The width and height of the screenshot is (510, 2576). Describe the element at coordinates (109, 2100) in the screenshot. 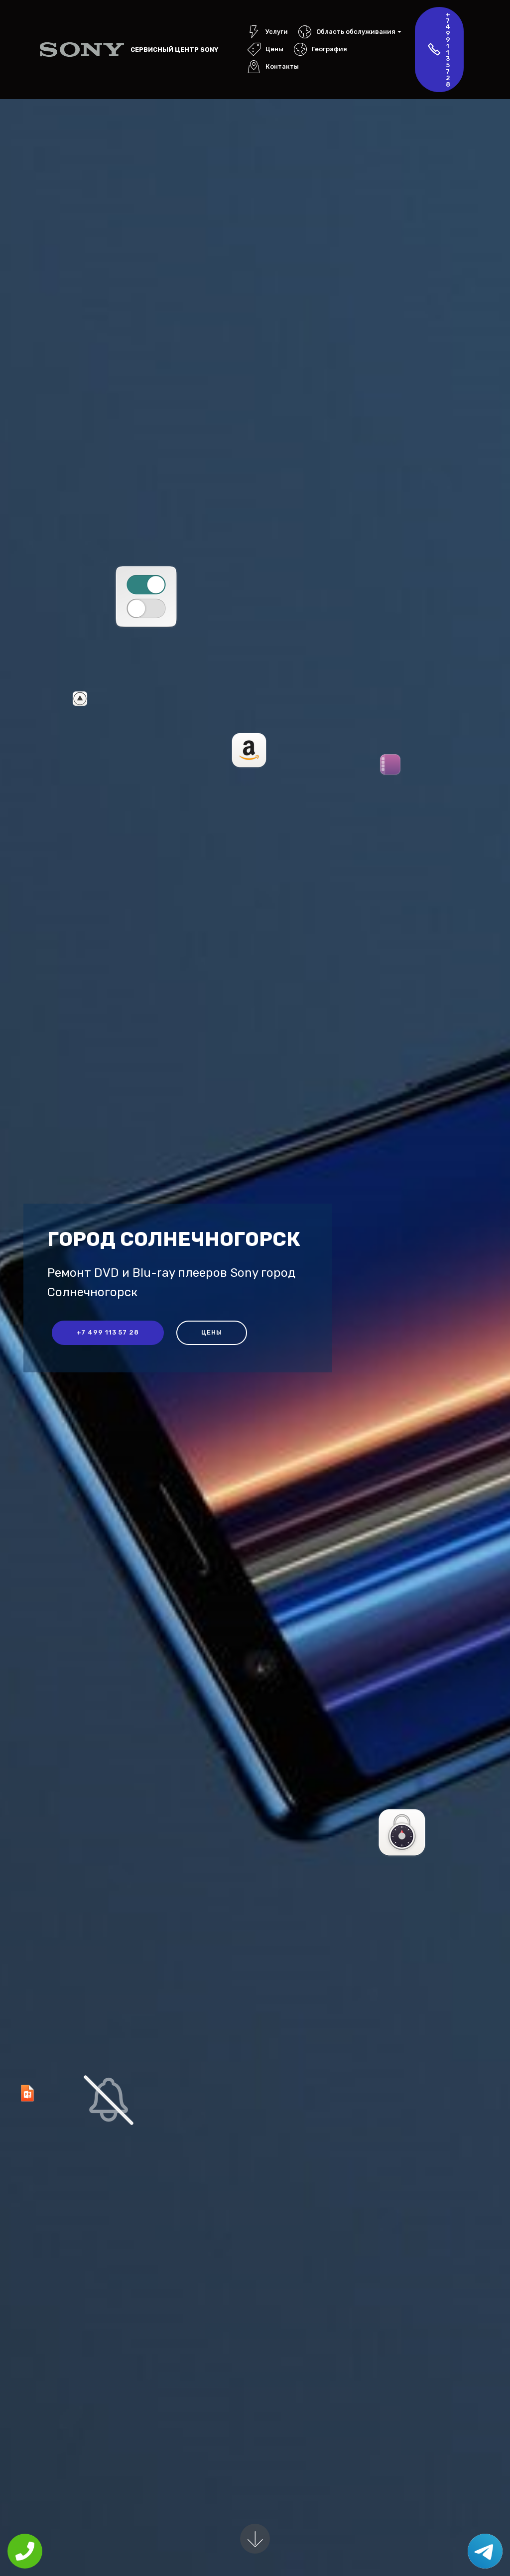

I see `notifications are currently disabled` at that location.